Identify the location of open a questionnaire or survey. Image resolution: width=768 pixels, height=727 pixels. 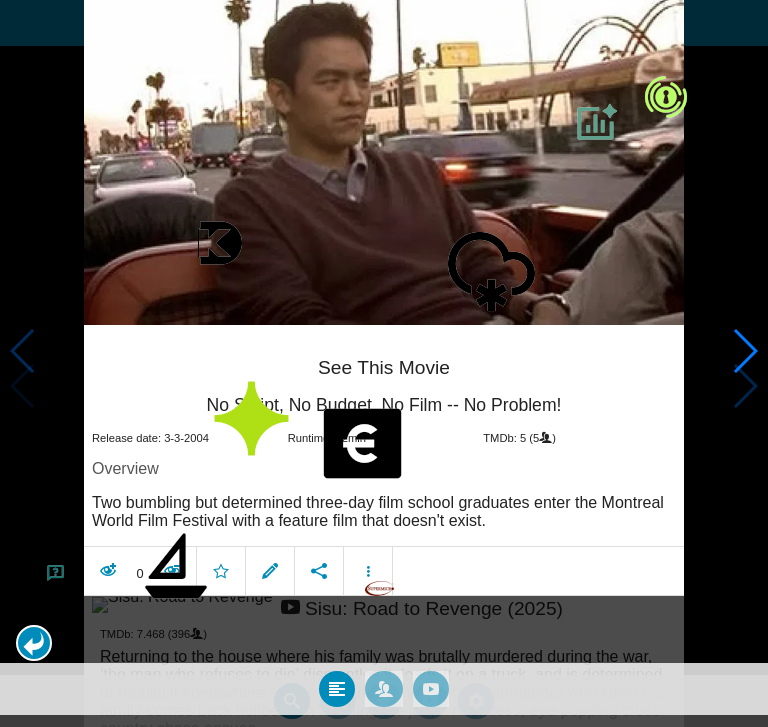
(55, 572).